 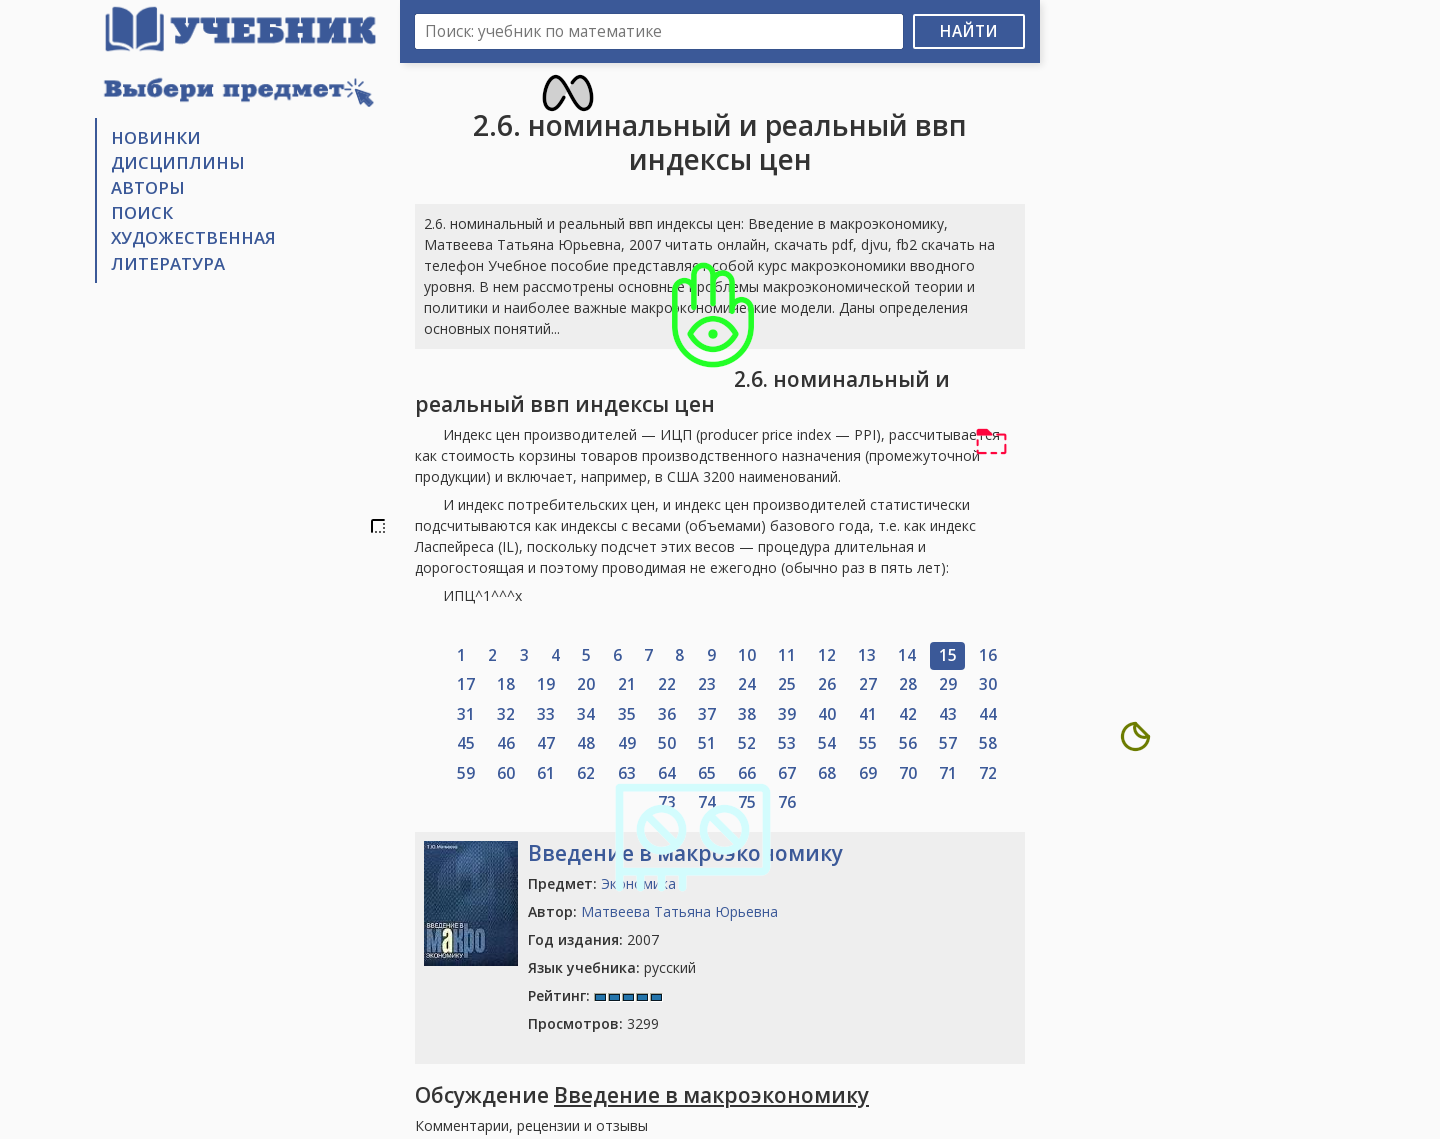 What do you see at coordinates (378, 526) in the screenshot?
I see `select border style for an element` at bounding box center [378, 526].